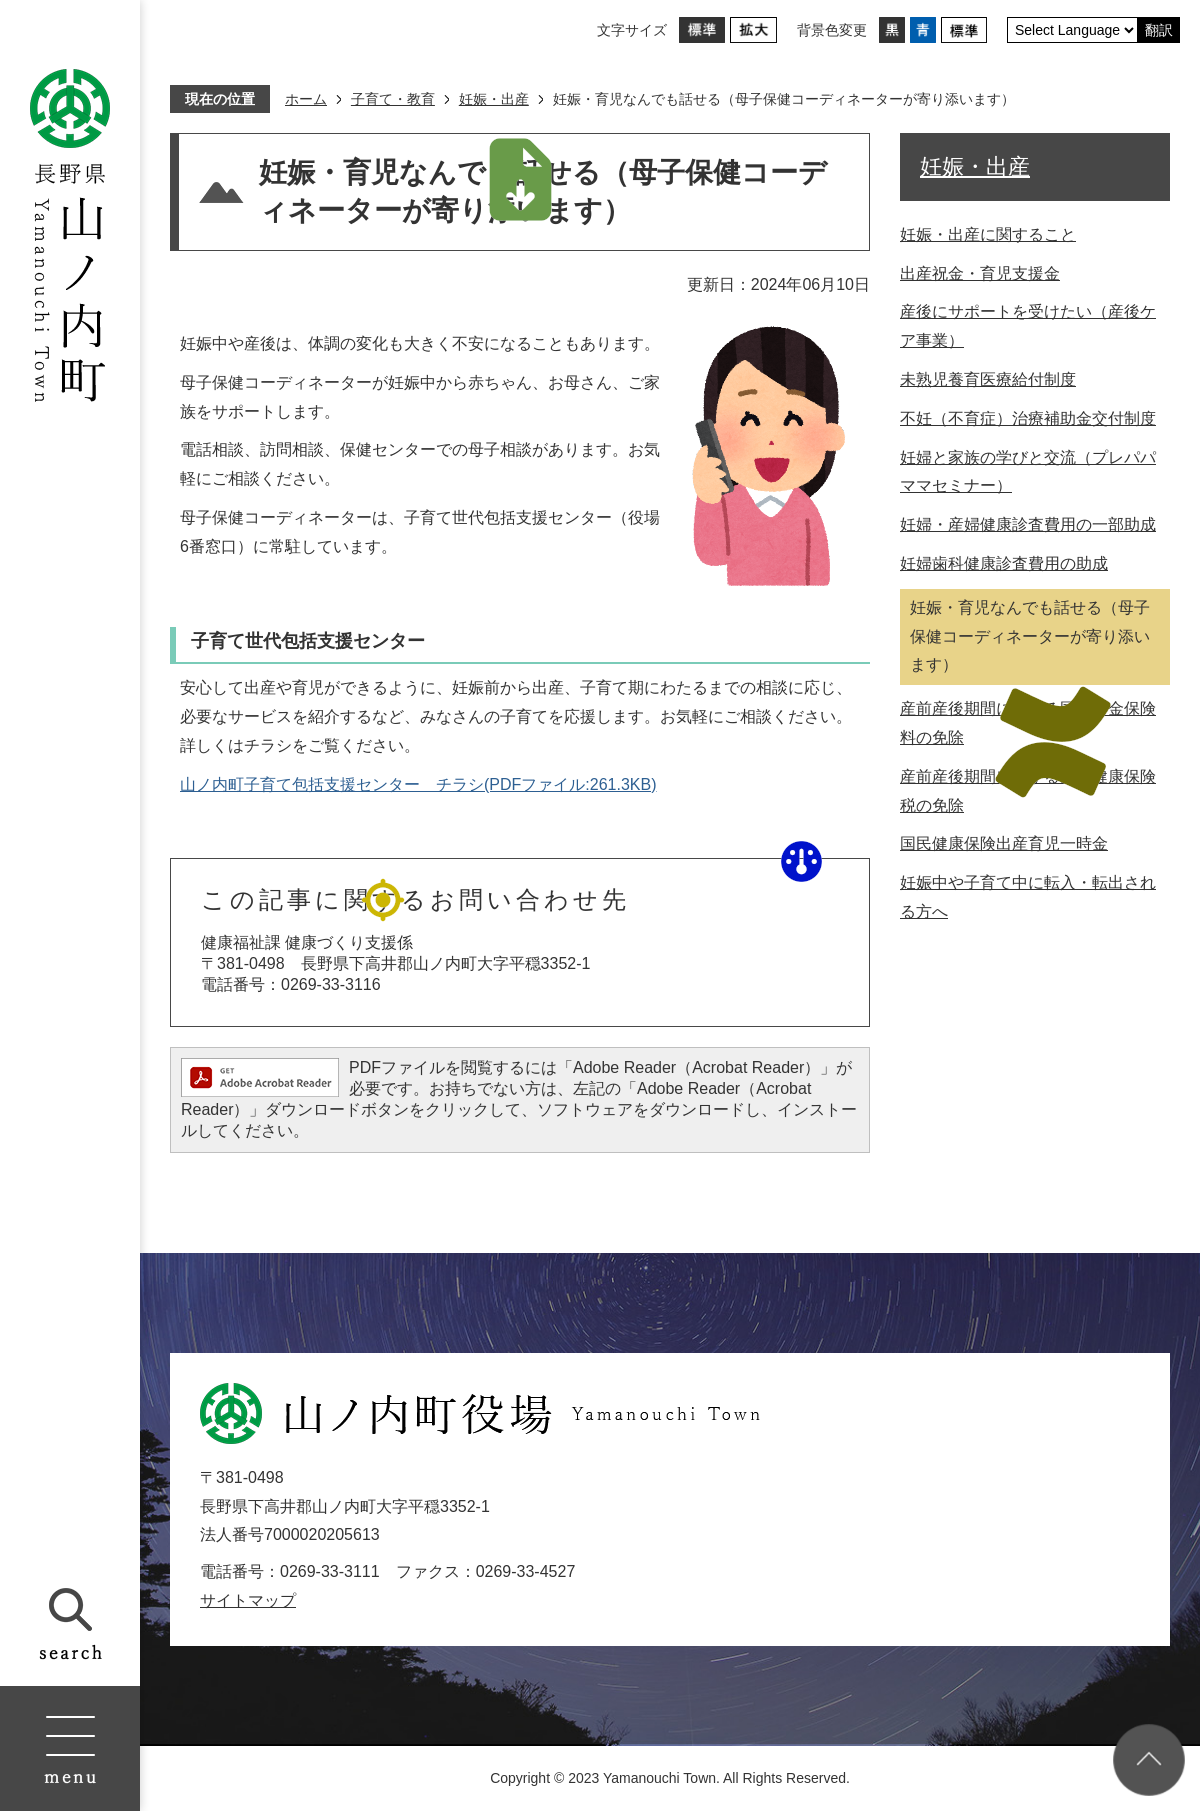 The image size is (1200, 1811). Describe the element at coordinates (383, 900) in the screenshot. I see `center map on current location` at that location.